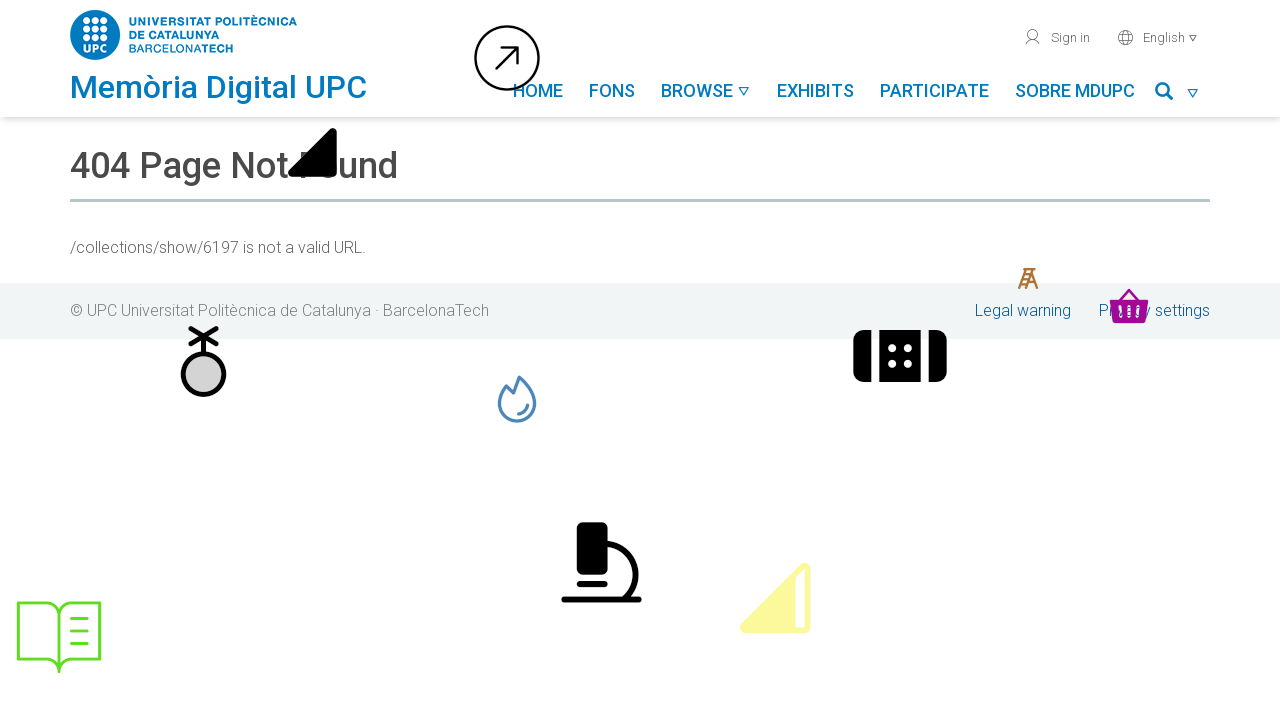  Describe the element at coordinates (1129, 308) in the screenshot. I see `view your shopping basket` at that location.